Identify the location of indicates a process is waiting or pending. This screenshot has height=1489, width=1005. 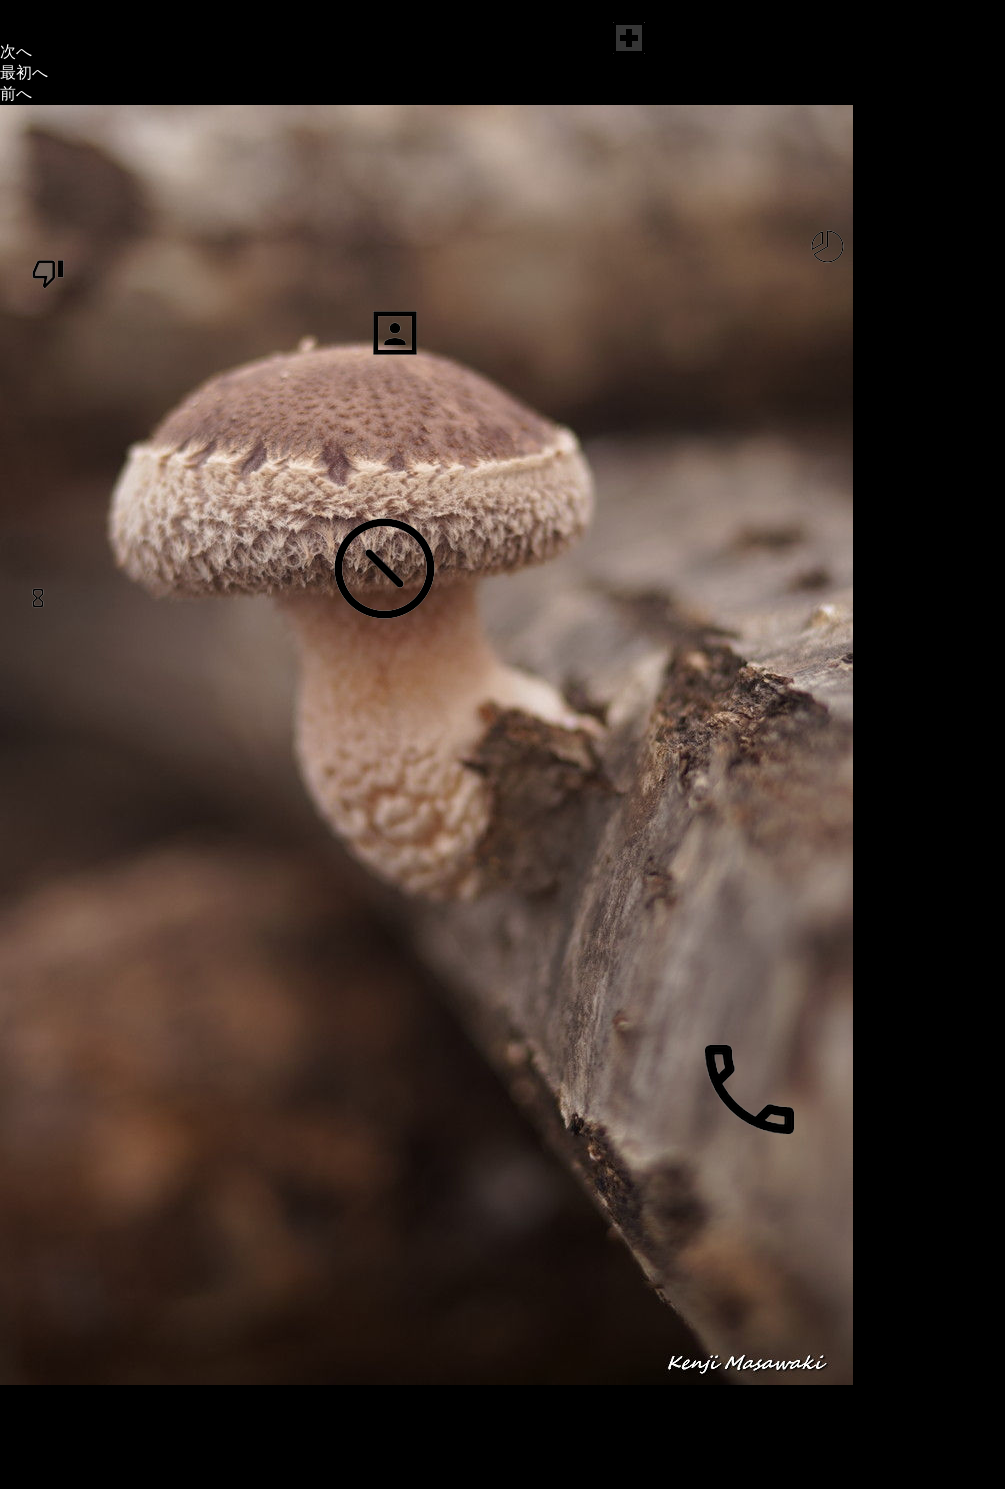
(38, 598).